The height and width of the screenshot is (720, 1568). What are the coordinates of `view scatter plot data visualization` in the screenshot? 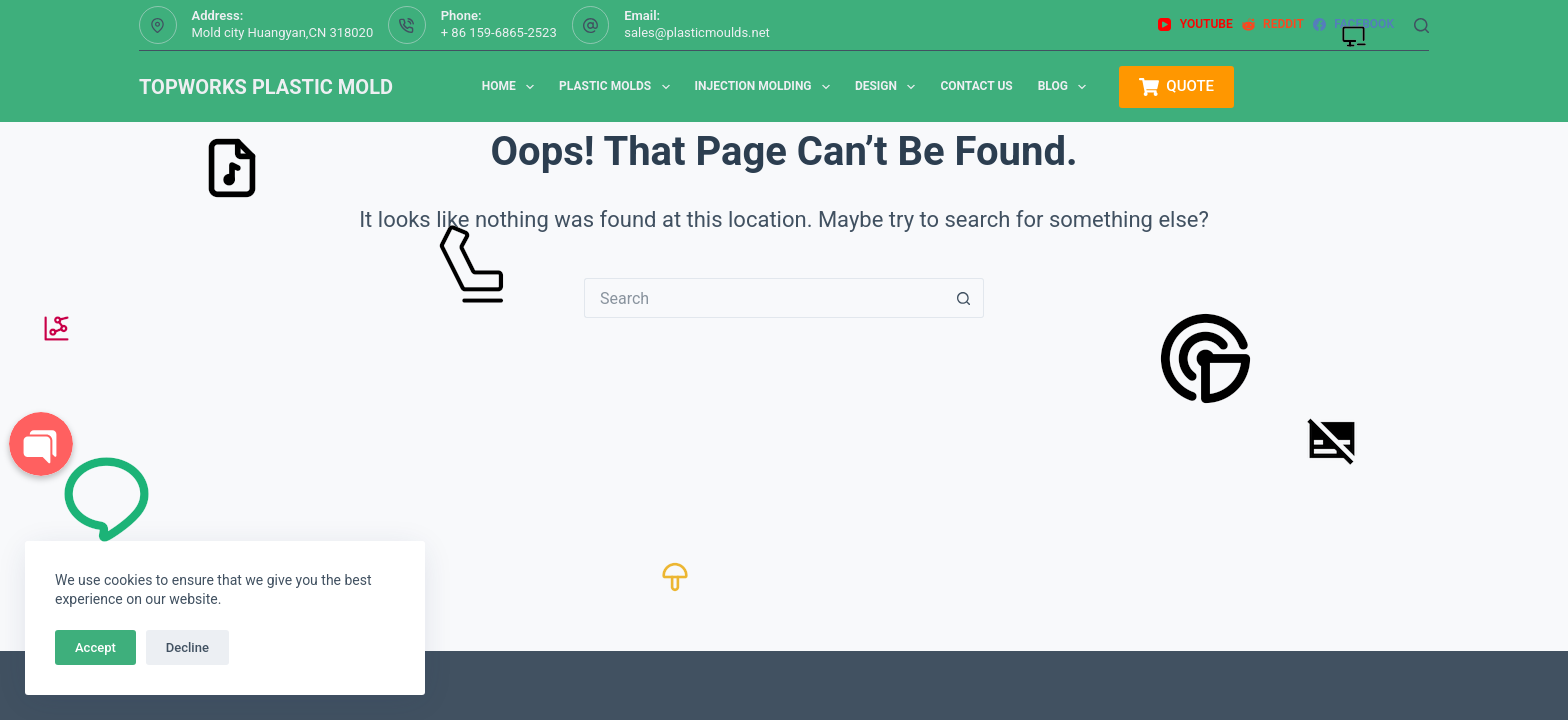 It's located at (56, 328).